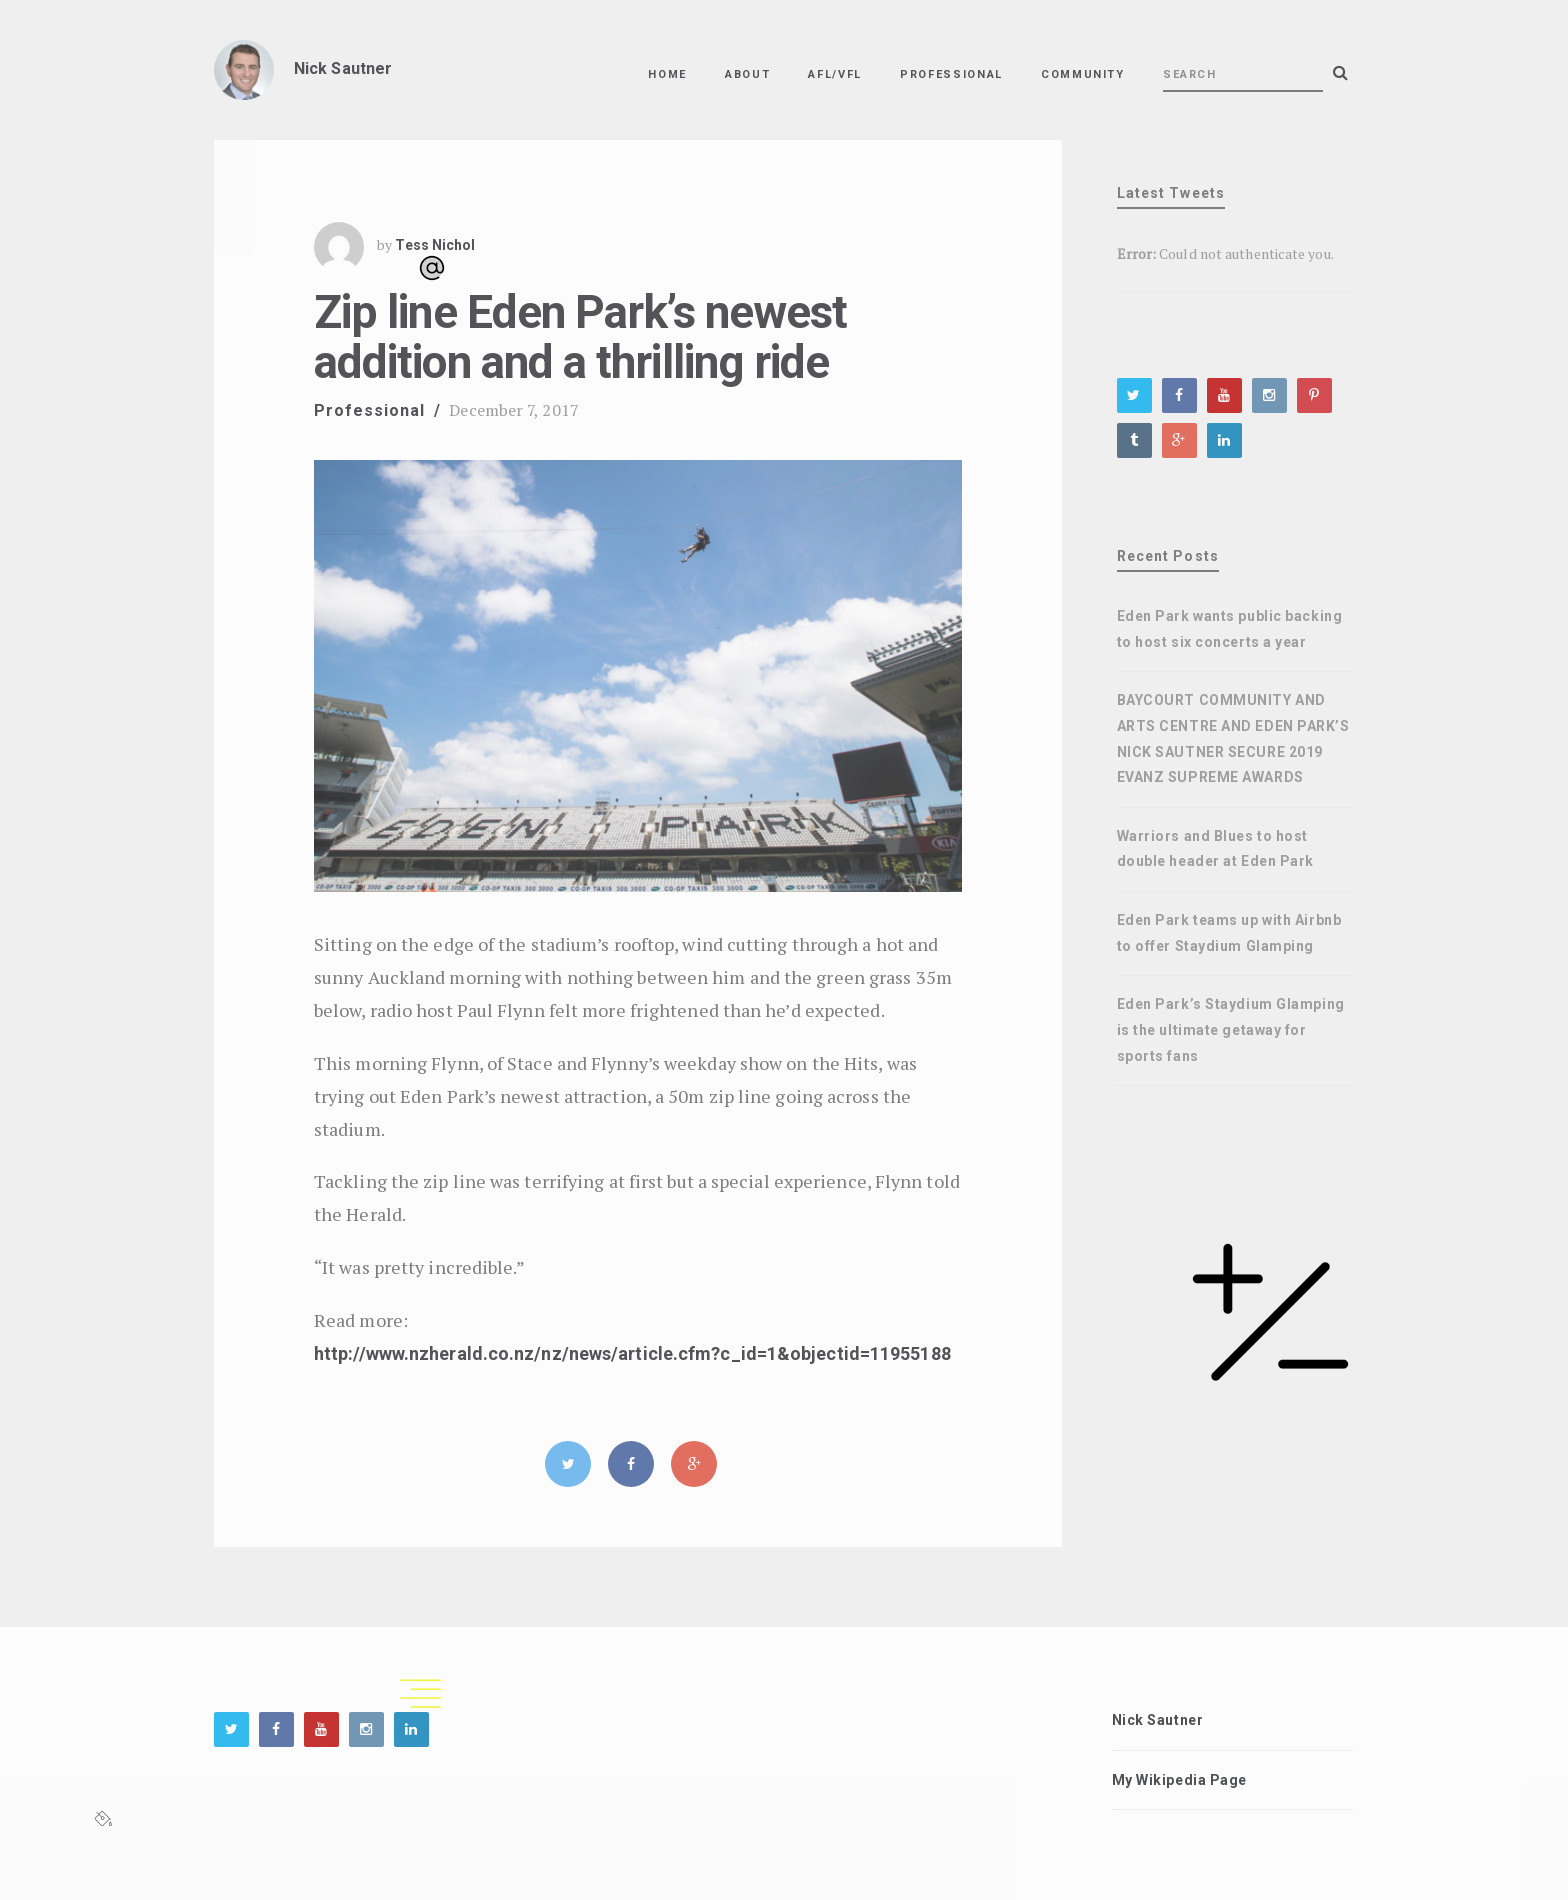 The height and width of the screenshot is (1900, 1568). Describe the element at coordinates (103, 1819) in the screenshot. I see `fill an area with a selected color` at that location.